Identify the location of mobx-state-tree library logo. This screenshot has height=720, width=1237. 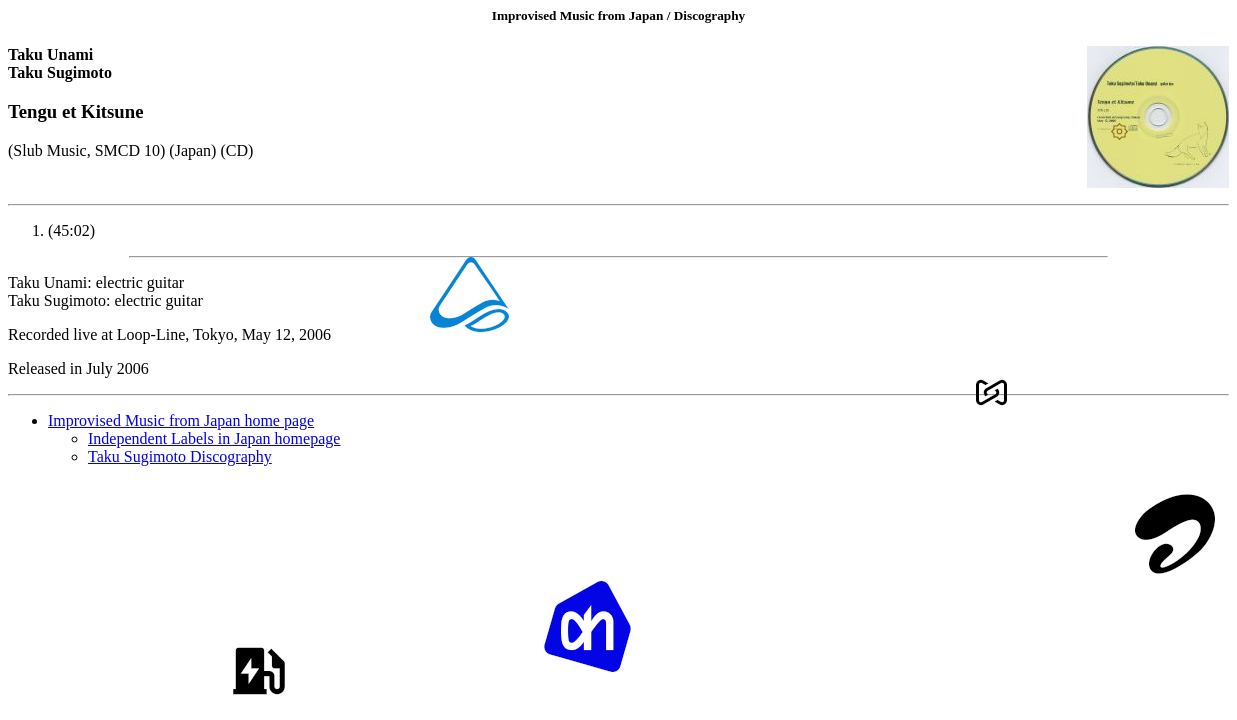
(469, 294).